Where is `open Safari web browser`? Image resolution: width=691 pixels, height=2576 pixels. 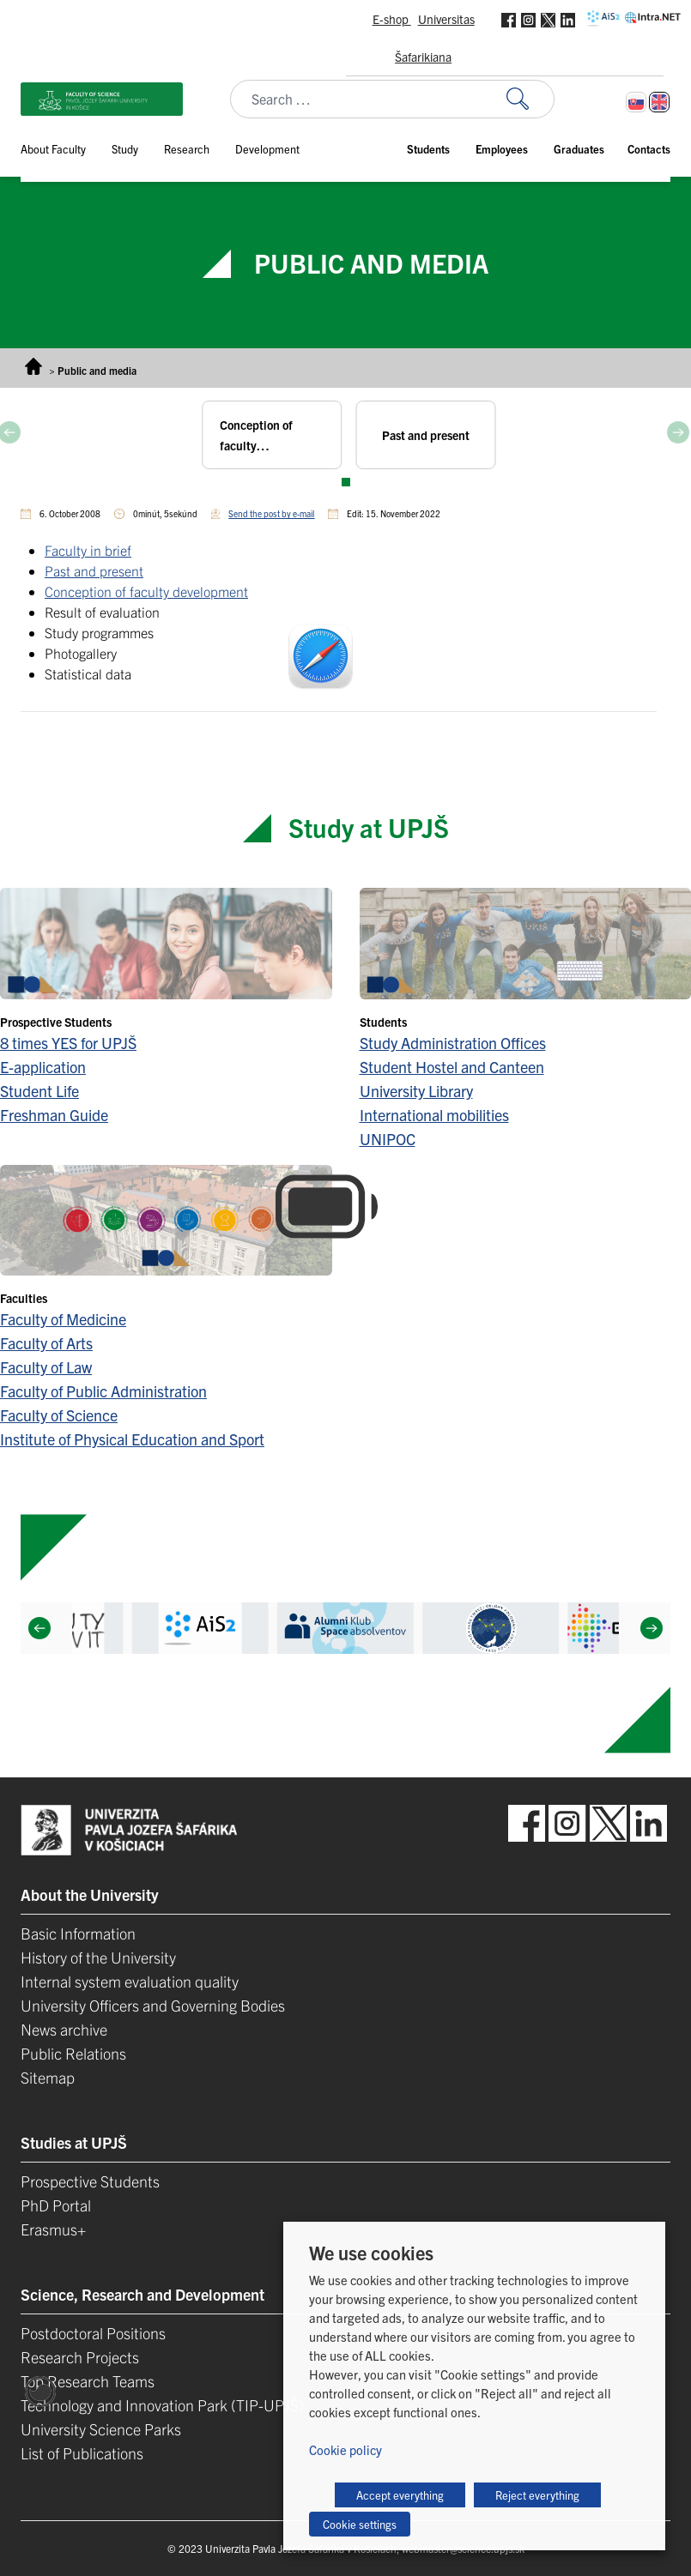
open Safari web browser is located at coordinates (320, 655).